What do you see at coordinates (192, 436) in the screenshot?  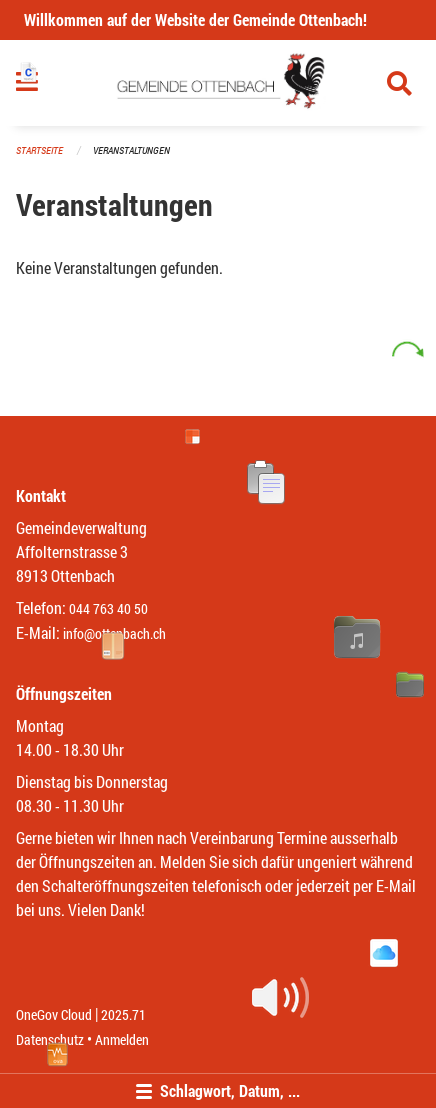 I see `switch to the bottom-right workspace` at bounding box center [192, 436].